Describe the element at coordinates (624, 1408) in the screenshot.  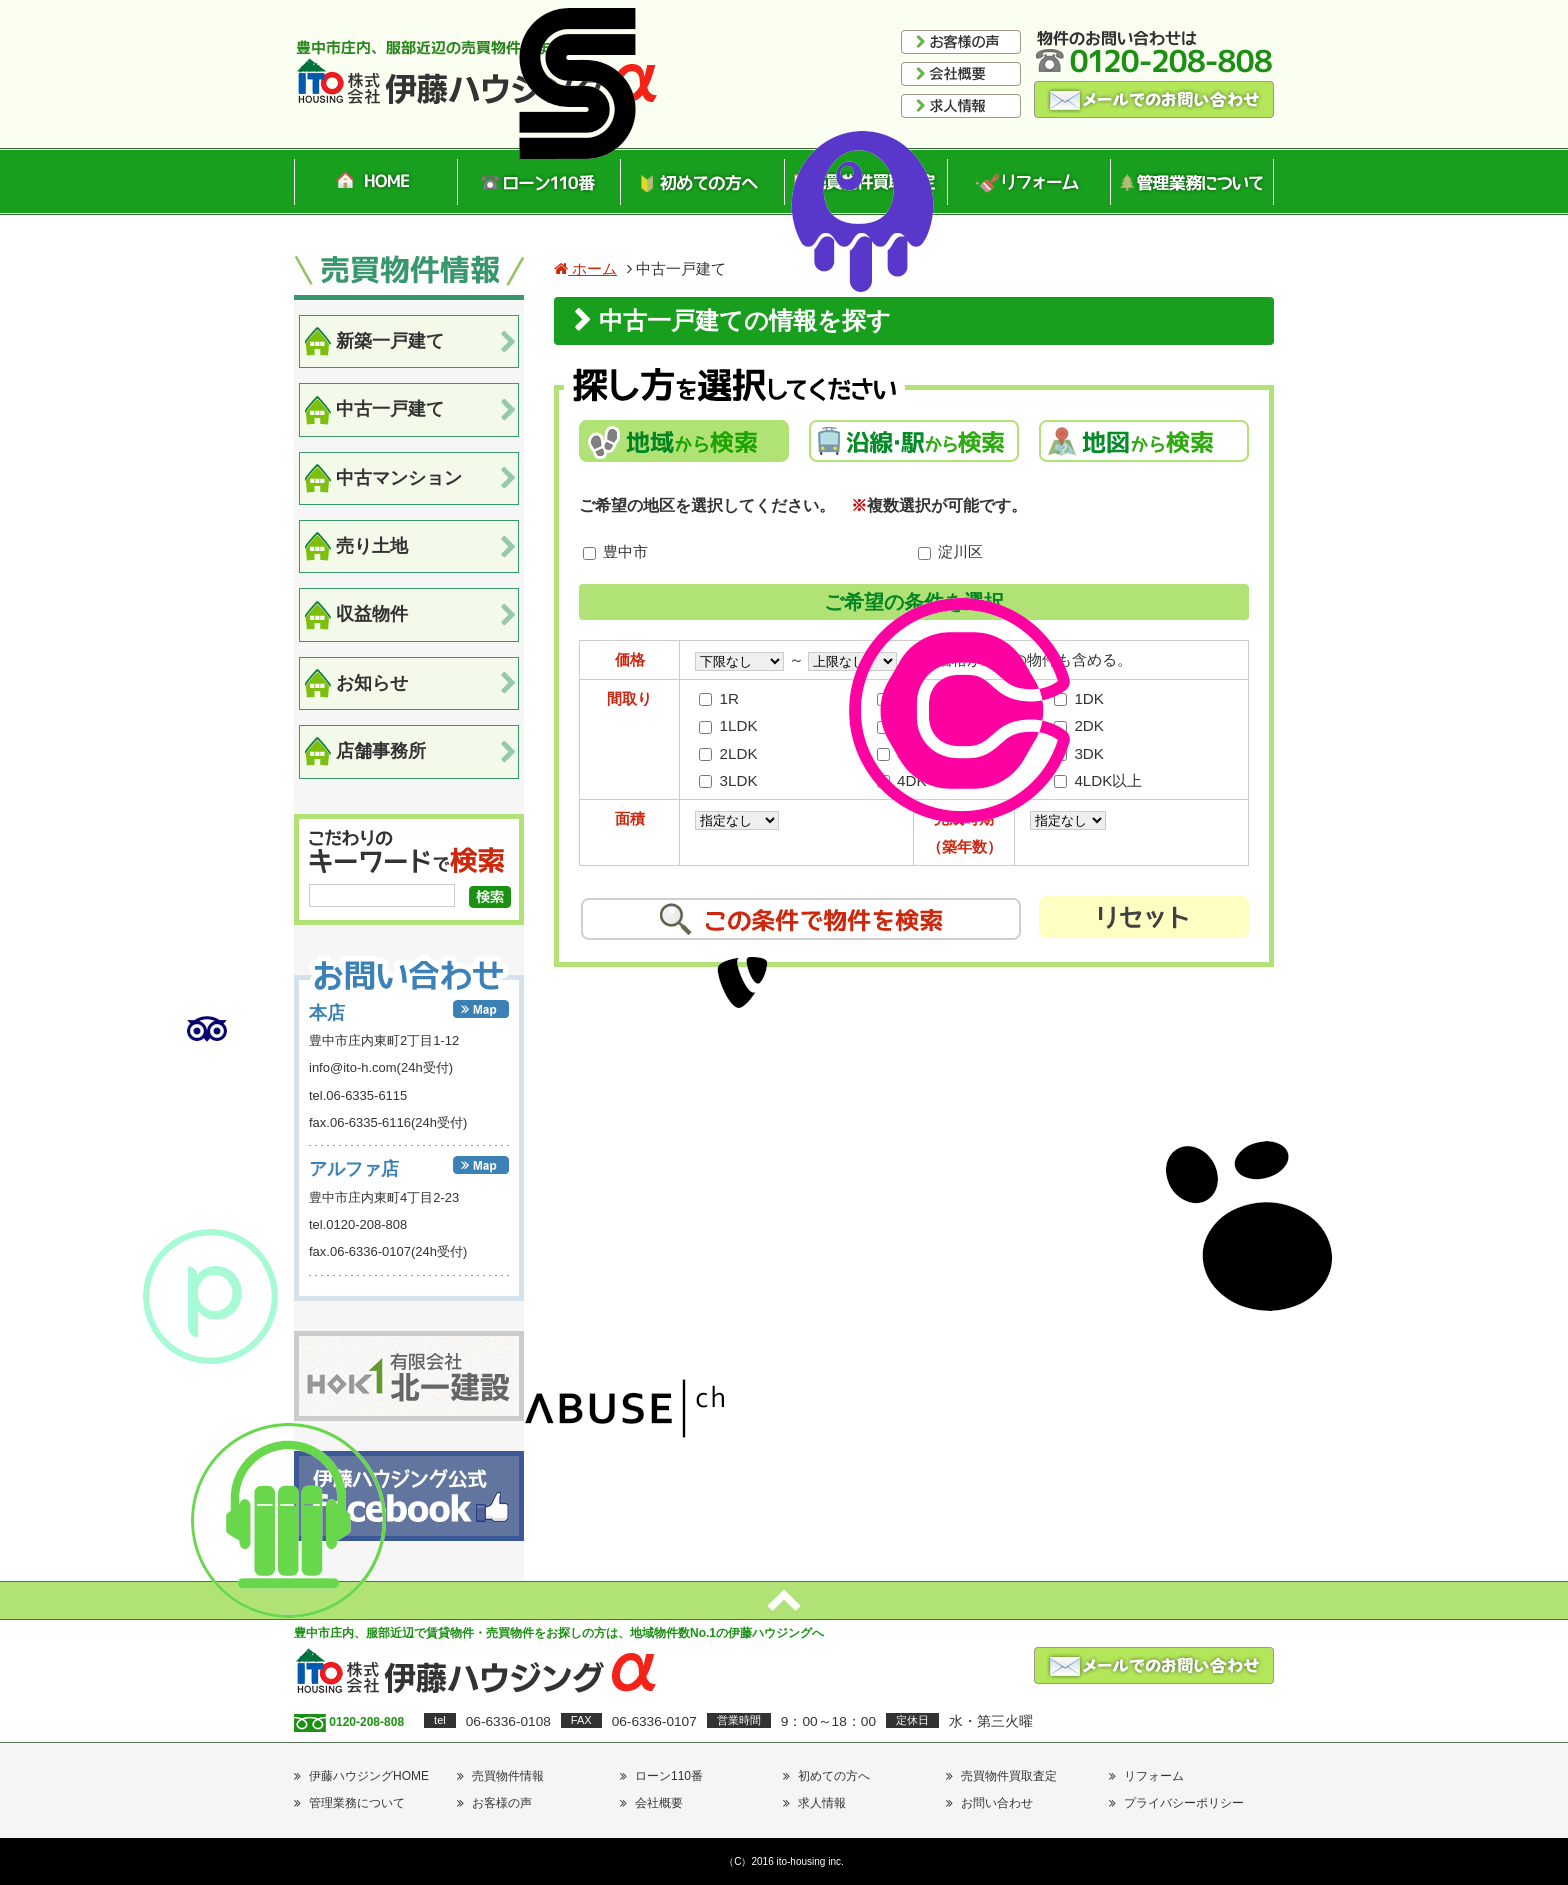
I see `visit abuse.ch website` at that location.